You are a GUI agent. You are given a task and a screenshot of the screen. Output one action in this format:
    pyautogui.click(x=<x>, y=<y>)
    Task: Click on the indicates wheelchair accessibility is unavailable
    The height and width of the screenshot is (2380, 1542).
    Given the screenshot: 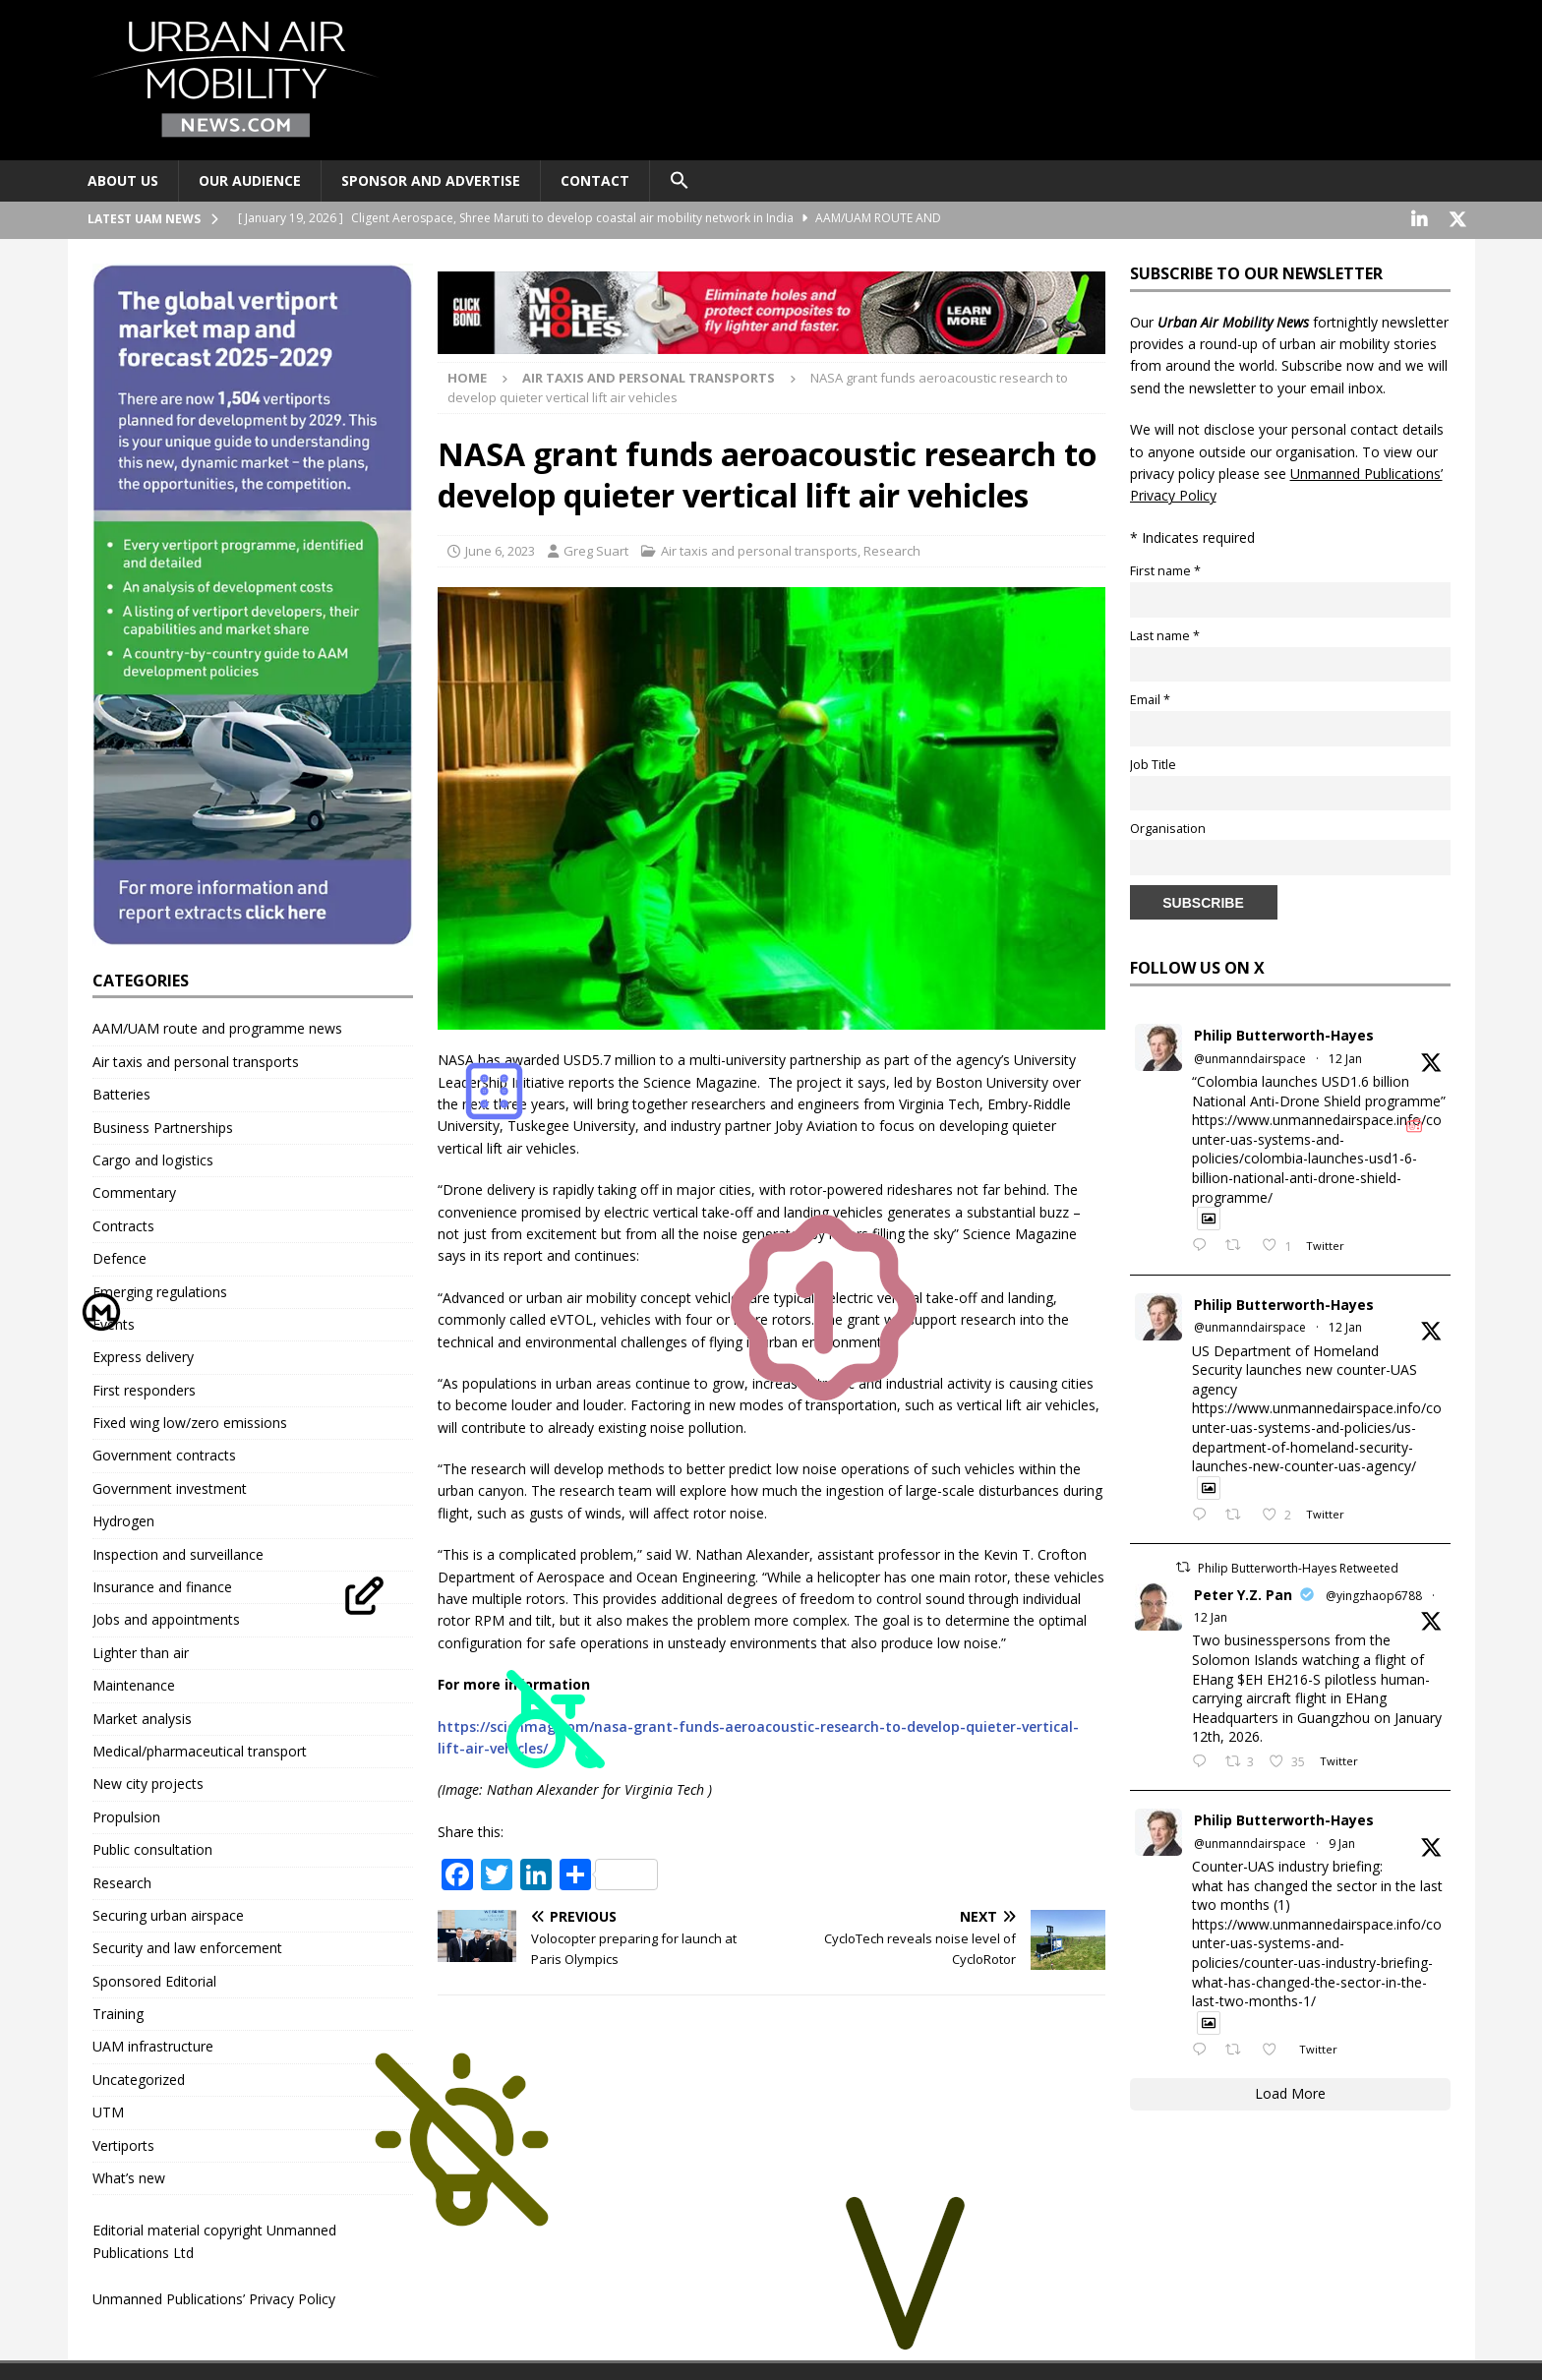 What is the action you would take?
    pyautogui.click(x=556, y=1719)
    